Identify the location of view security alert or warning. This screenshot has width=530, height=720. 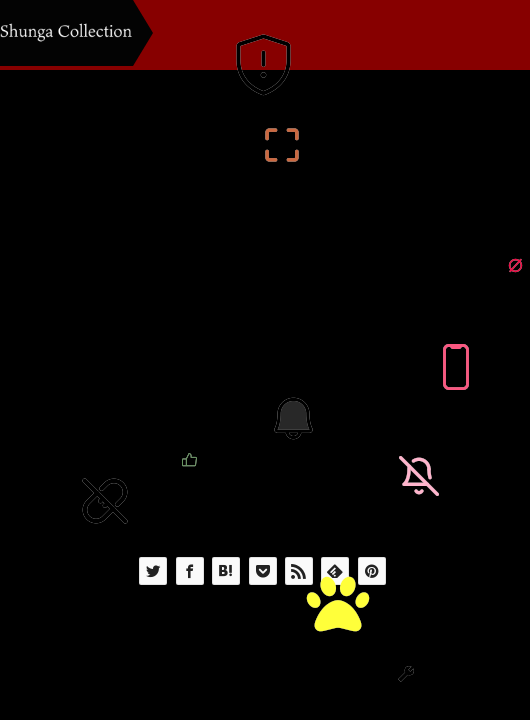
(263, 65).